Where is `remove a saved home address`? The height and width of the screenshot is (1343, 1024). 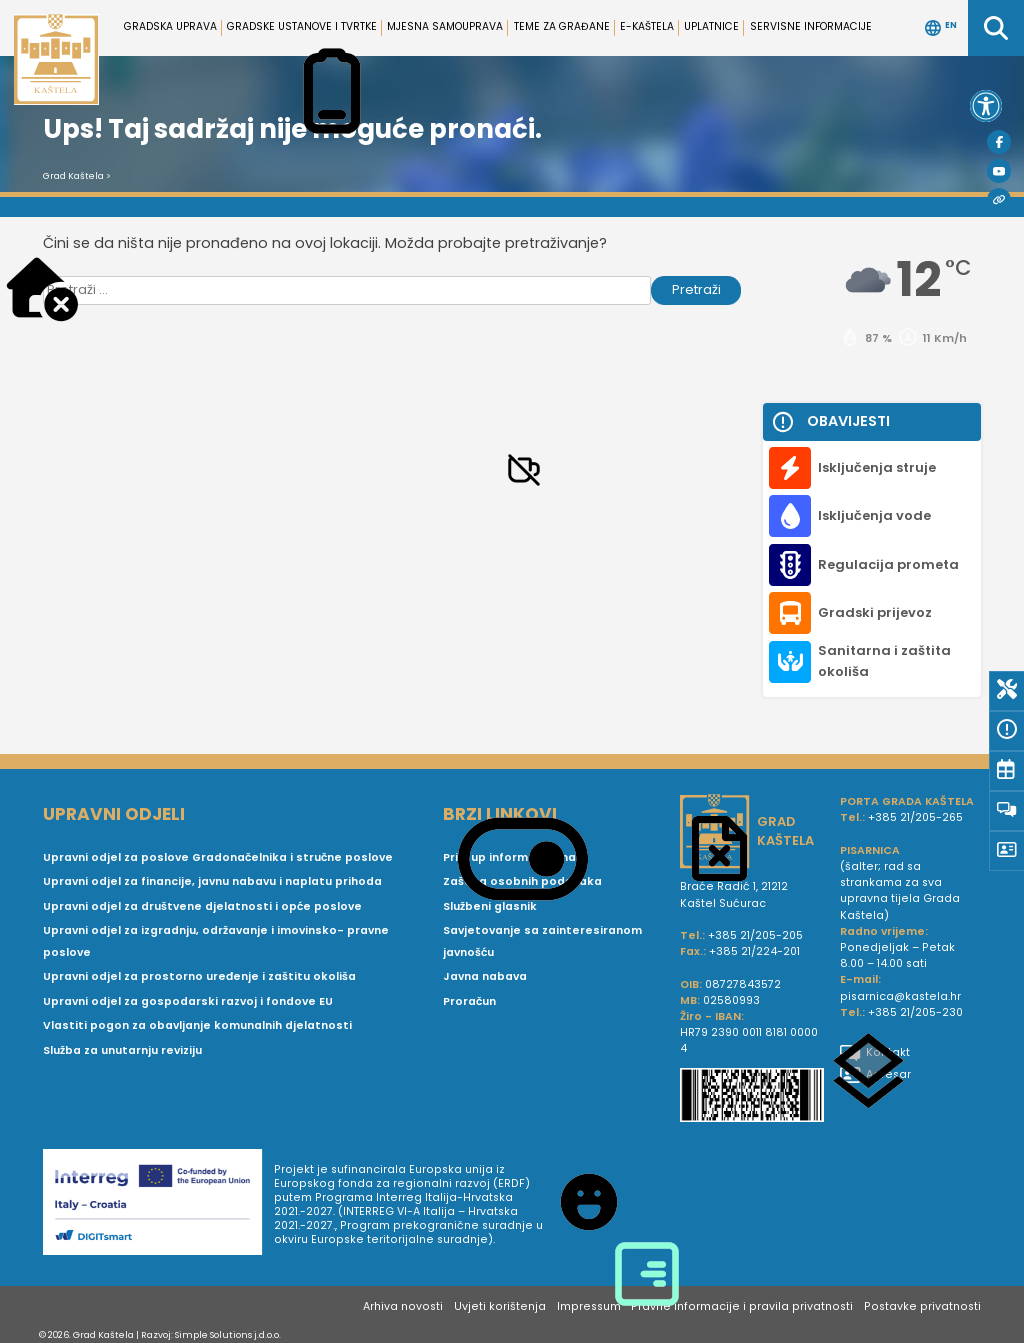 remove a saved home address is located at coordinates (40, 287).